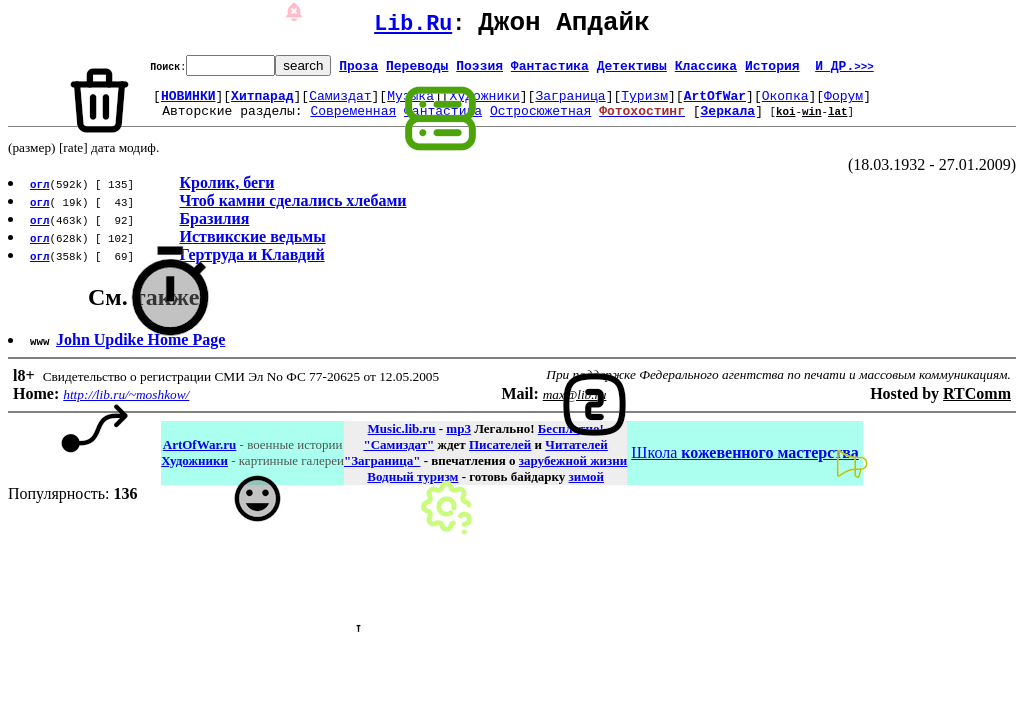 This screenshot has width=1024, height=720. I want to click on delete selected item, so click(99, 100).